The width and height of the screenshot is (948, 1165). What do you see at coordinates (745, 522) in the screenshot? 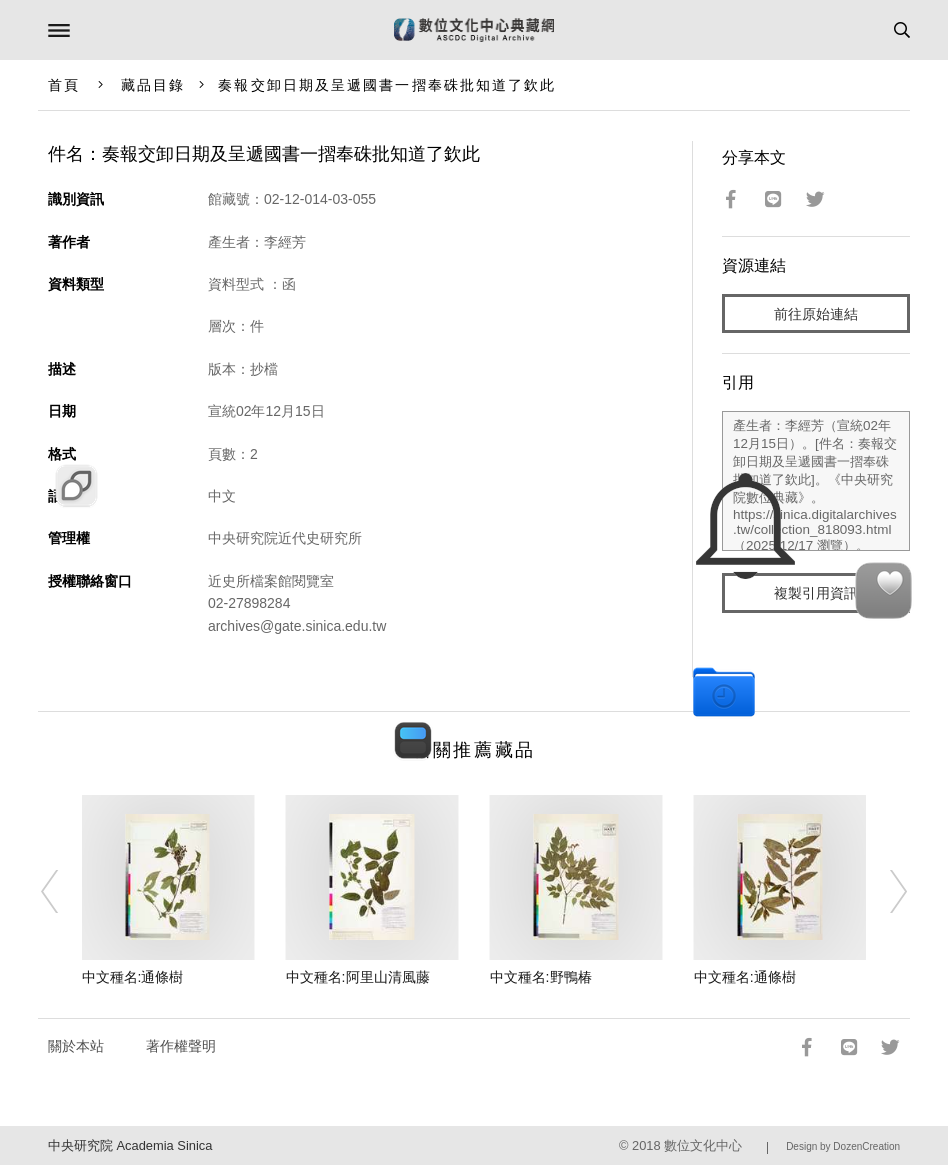
I see `access notification settings` at bounding box center [745, 522].